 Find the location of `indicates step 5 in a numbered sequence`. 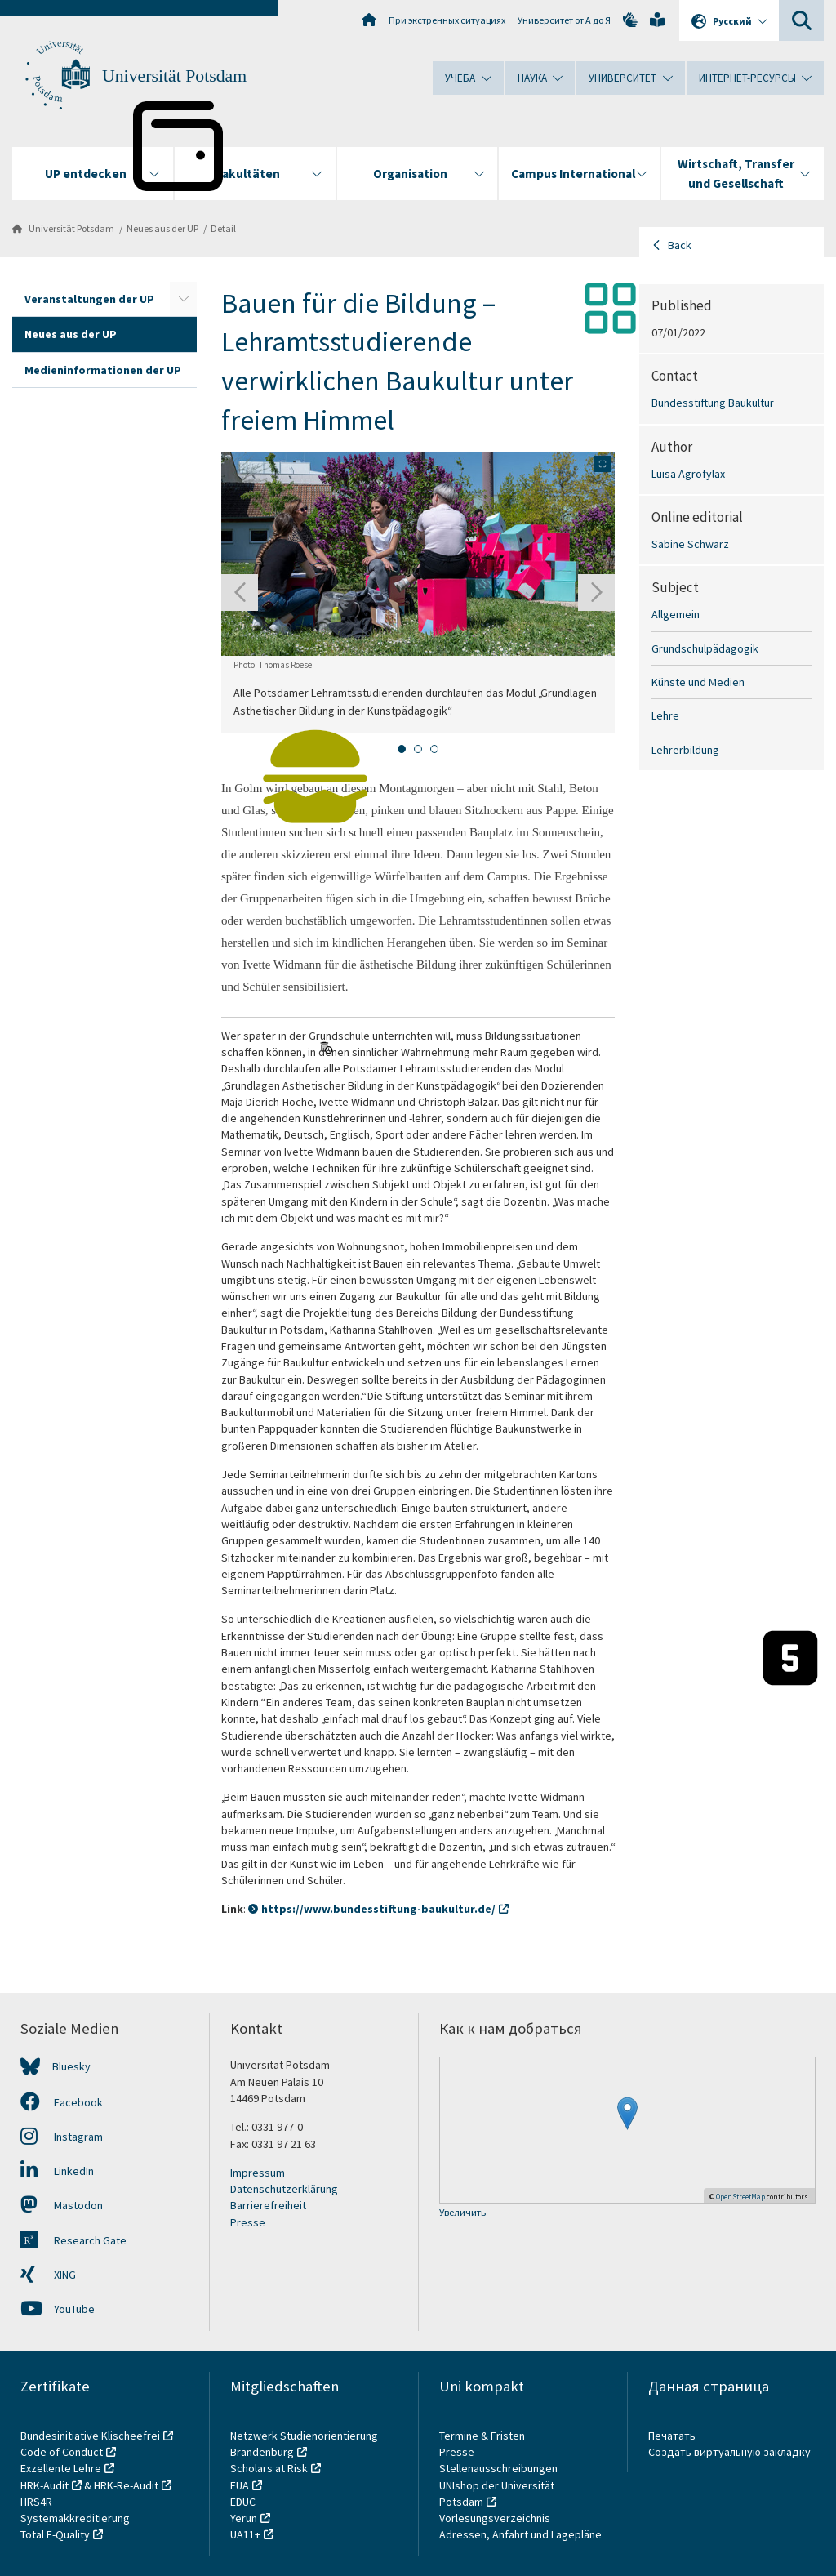

indicates step 5 in a numbered sequence is located at coordinates (790, 1658).